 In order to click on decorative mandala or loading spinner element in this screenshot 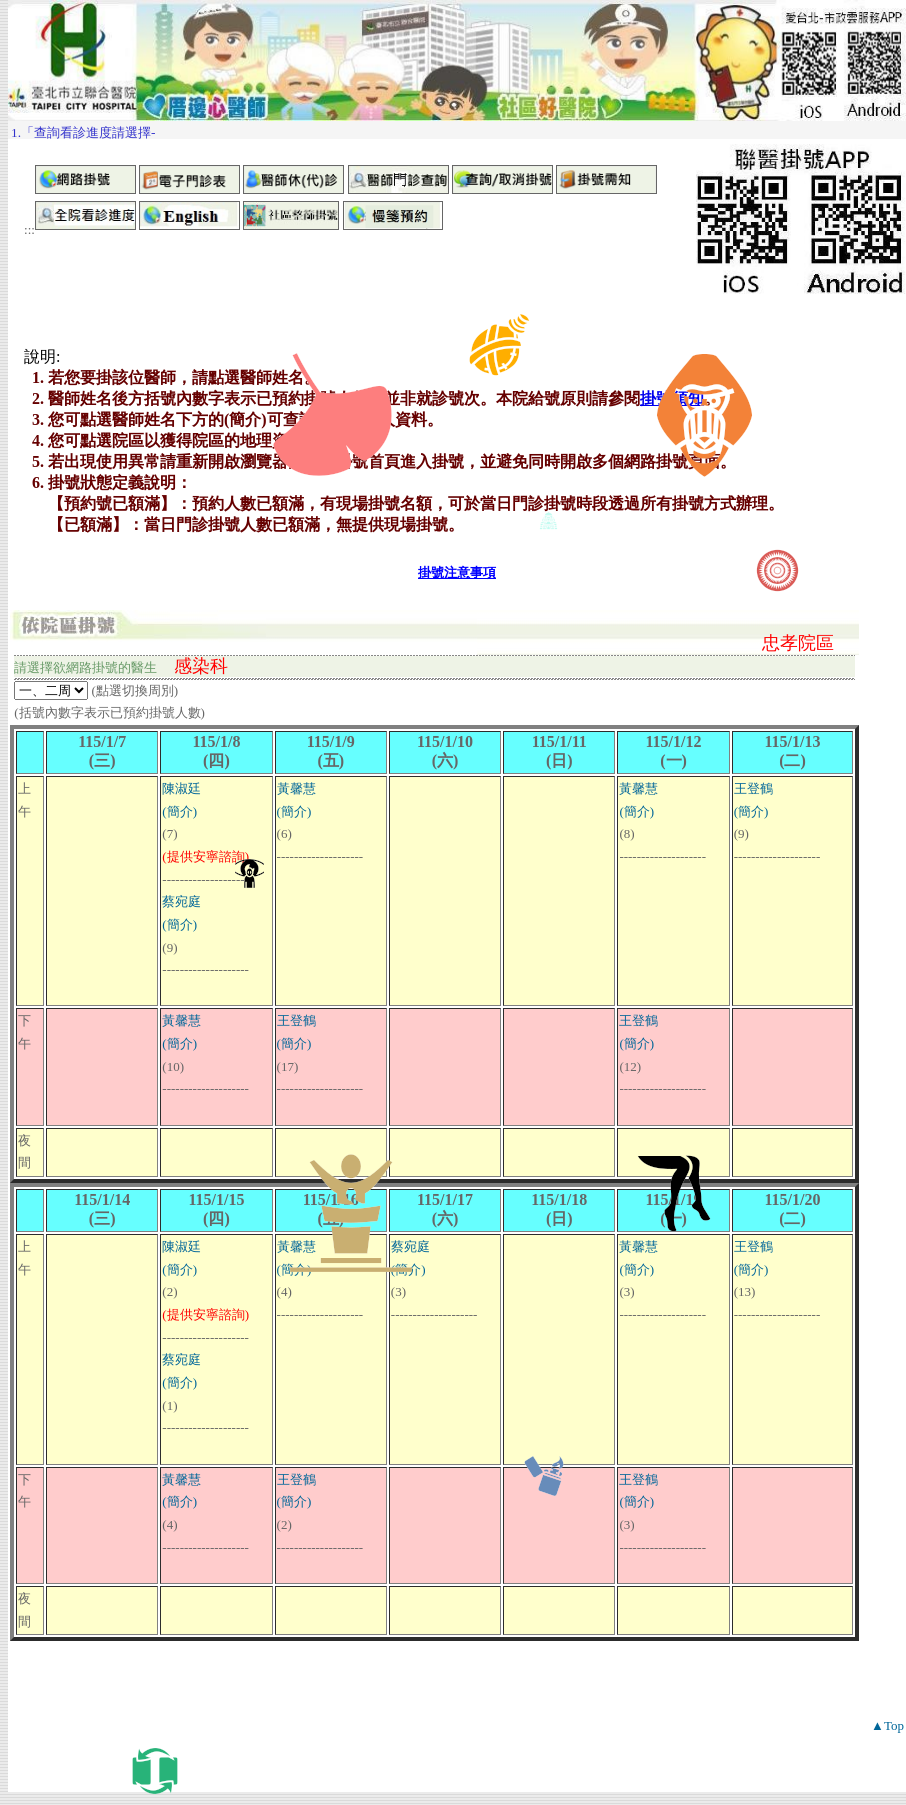, I will do `click(777, 570)`.